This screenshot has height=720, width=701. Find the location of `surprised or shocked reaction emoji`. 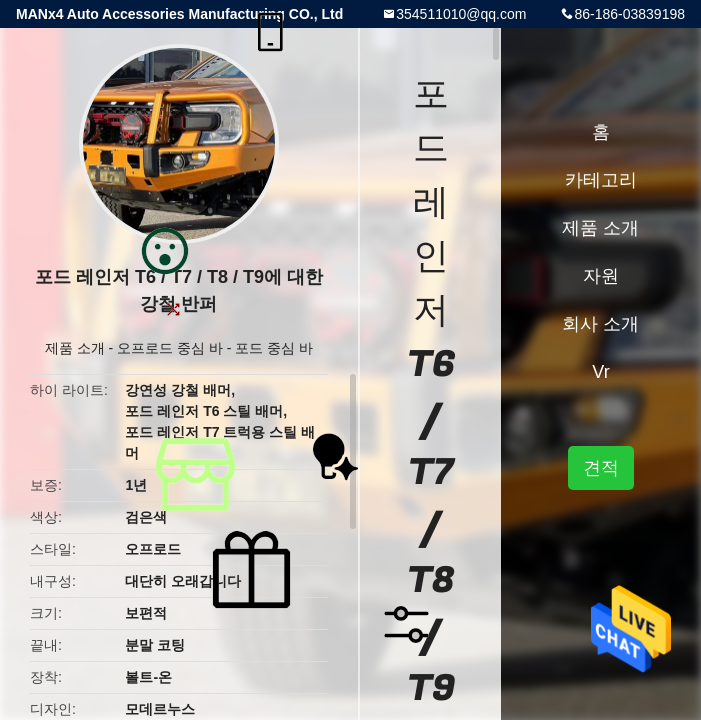

surprised or shocked reaction emoji is located at coordinates (165, 251).